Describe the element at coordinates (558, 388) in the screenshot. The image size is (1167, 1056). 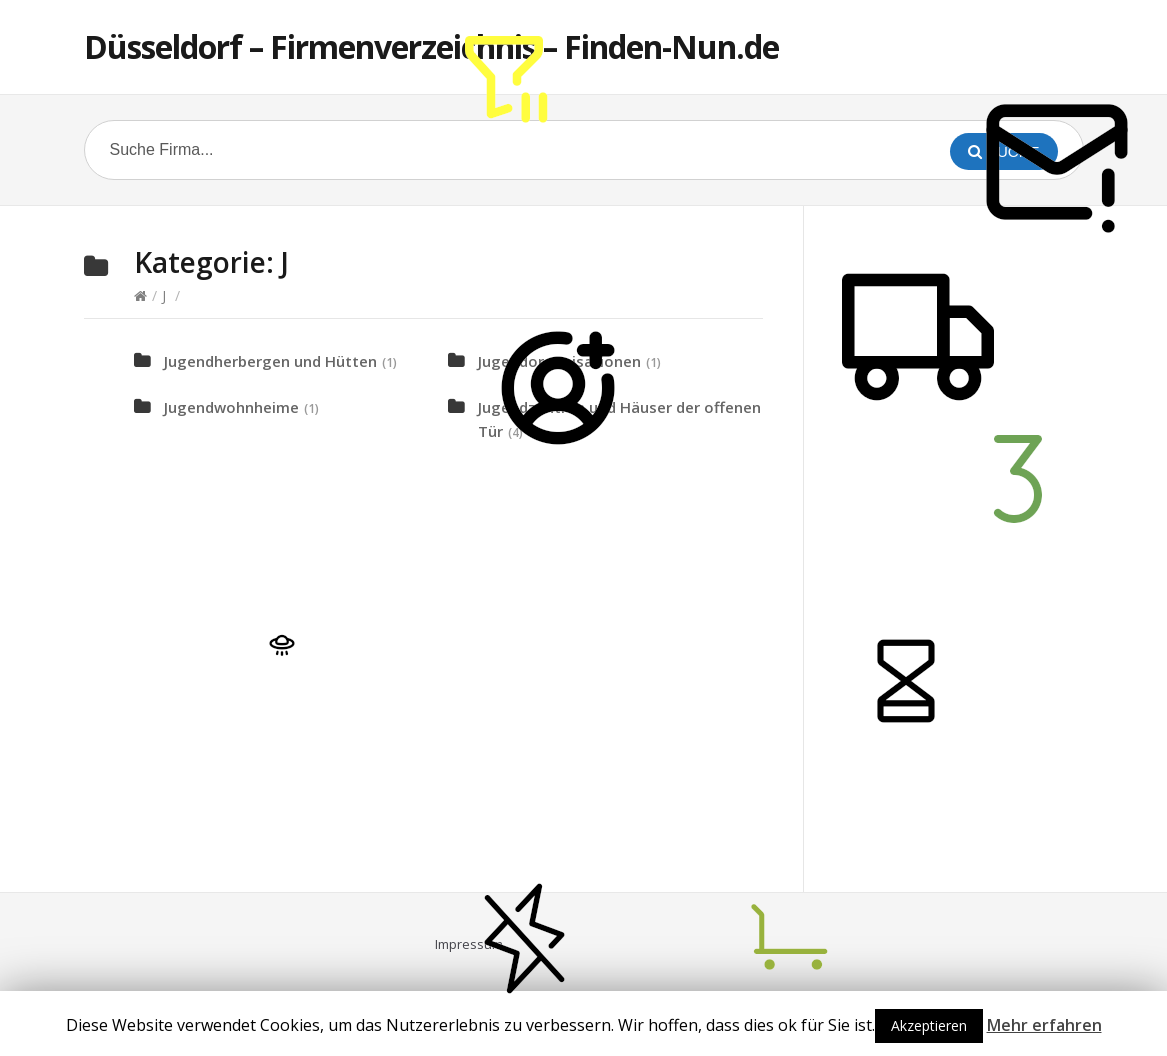
I see `add a new user or contact` at that location.